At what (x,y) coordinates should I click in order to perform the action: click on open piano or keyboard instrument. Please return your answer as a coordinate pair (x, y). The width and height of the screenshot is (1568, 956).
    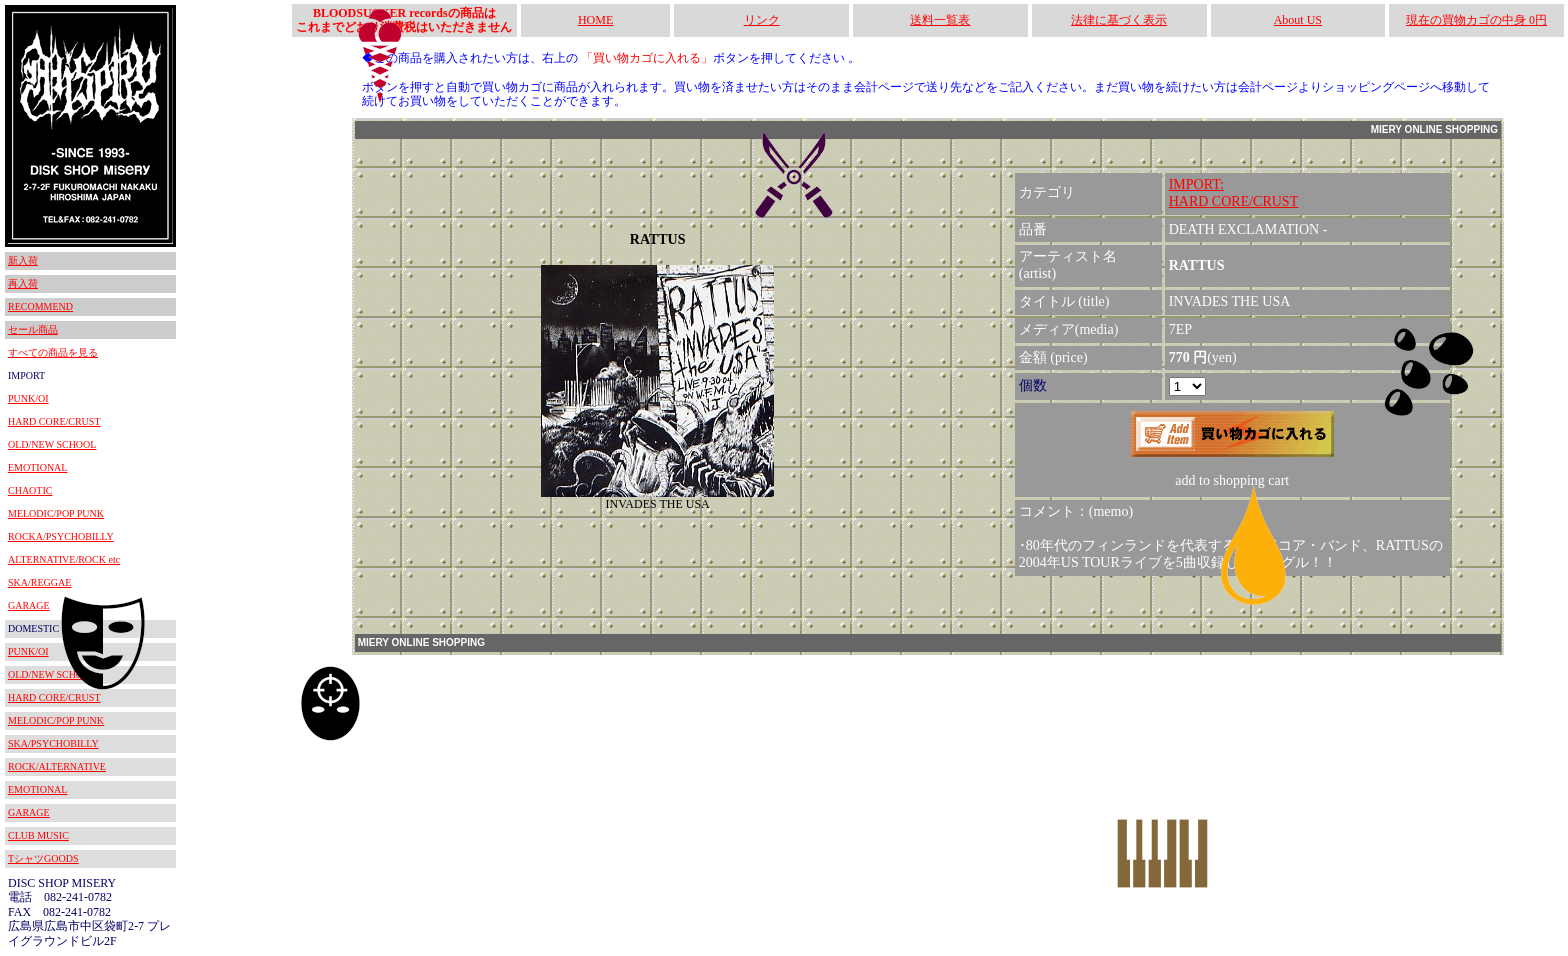
    Looking at the image, I should click on (1162, 853).